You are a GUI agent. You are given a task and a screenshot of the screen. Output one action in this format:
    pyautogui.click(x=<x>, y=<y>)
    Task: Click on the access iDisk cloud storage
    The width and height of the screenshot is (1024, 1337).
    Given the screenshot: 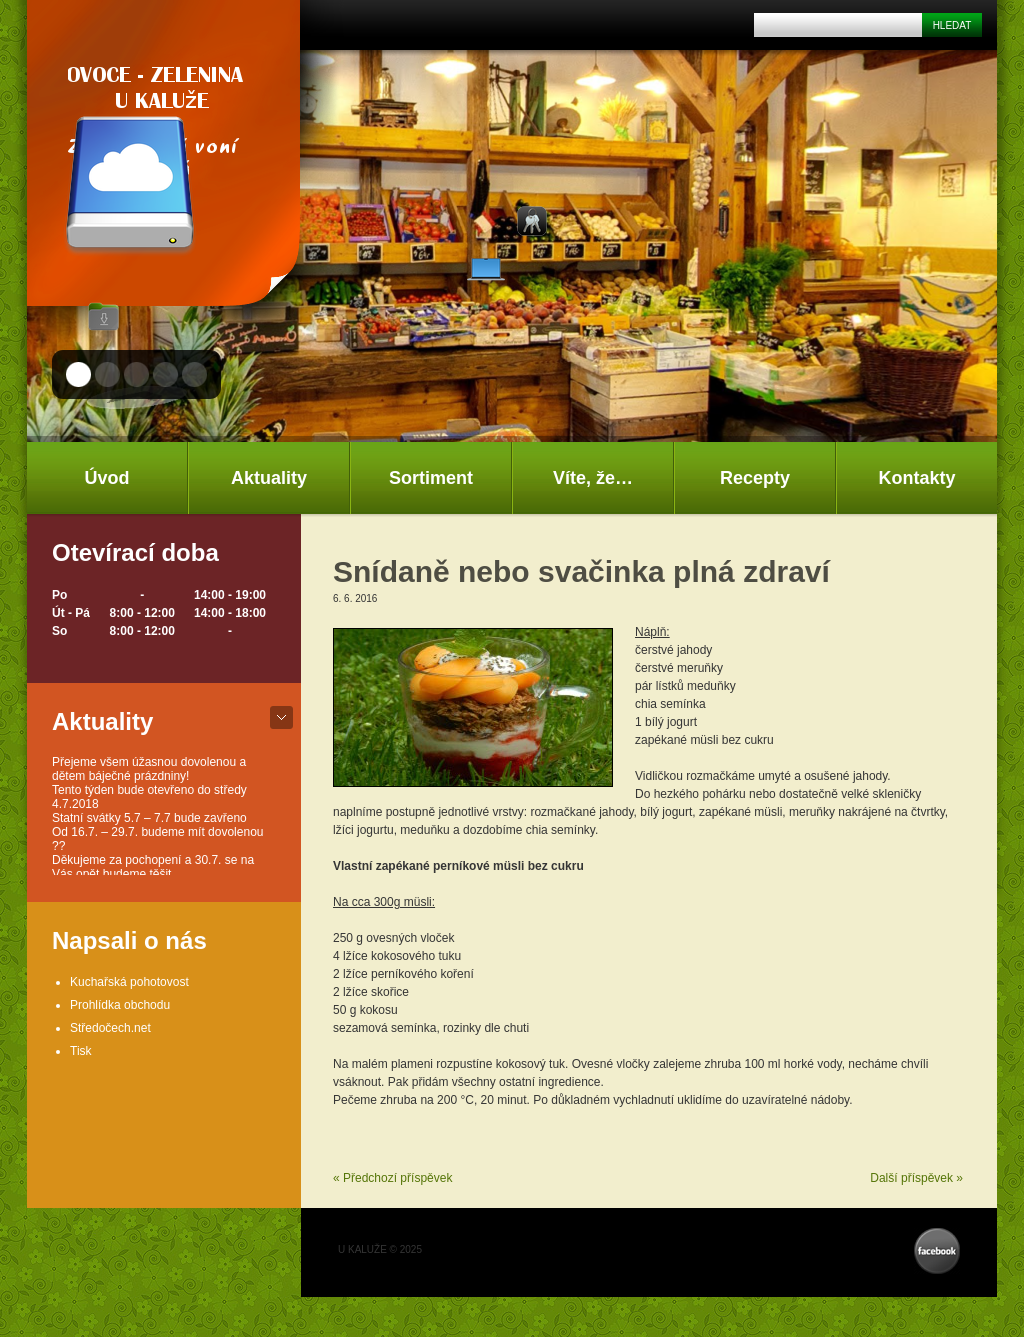 What is the action you would take?
    pyautogui.click(x=130, y=186)
    